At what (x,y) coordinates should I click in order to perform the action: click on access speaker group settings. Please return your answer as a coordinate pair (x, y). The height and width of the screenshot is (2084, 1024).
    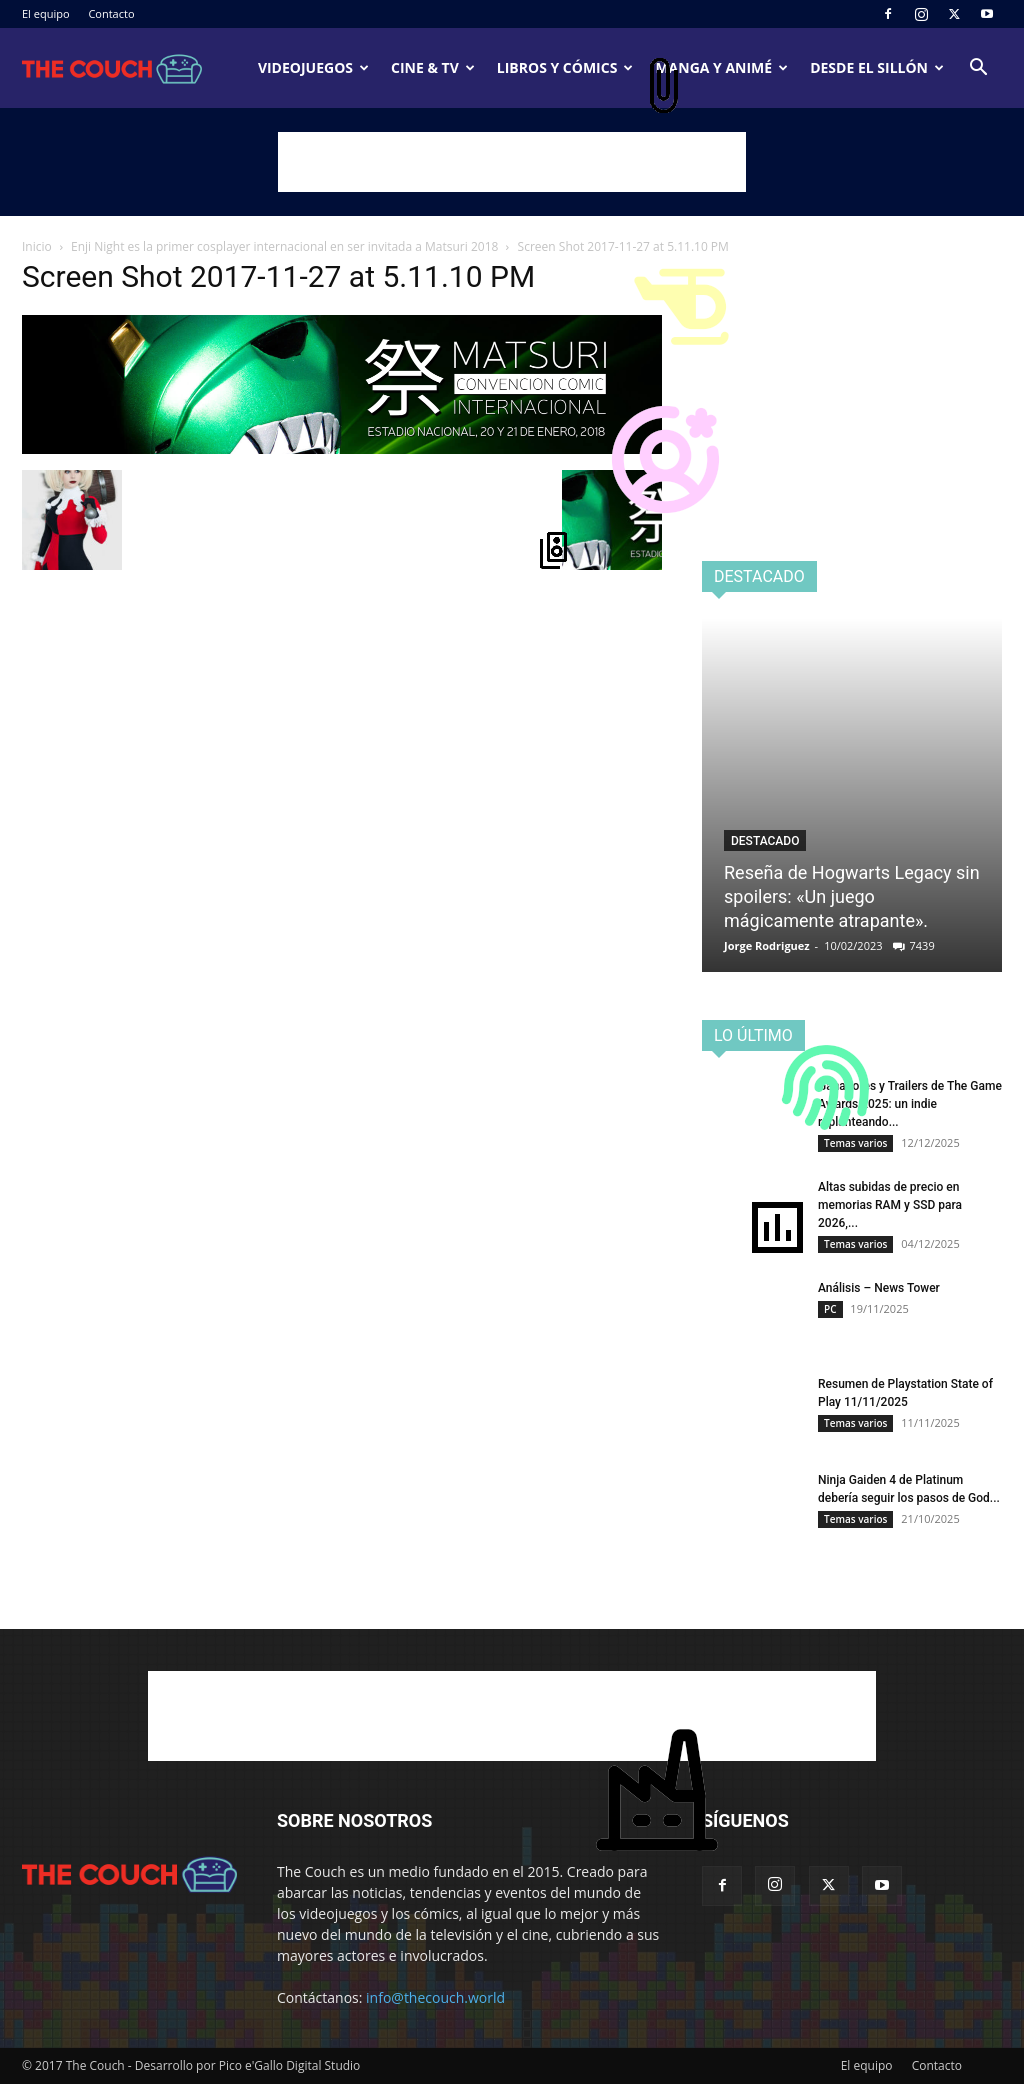
    Looking at the image, I should click on (553, 550).